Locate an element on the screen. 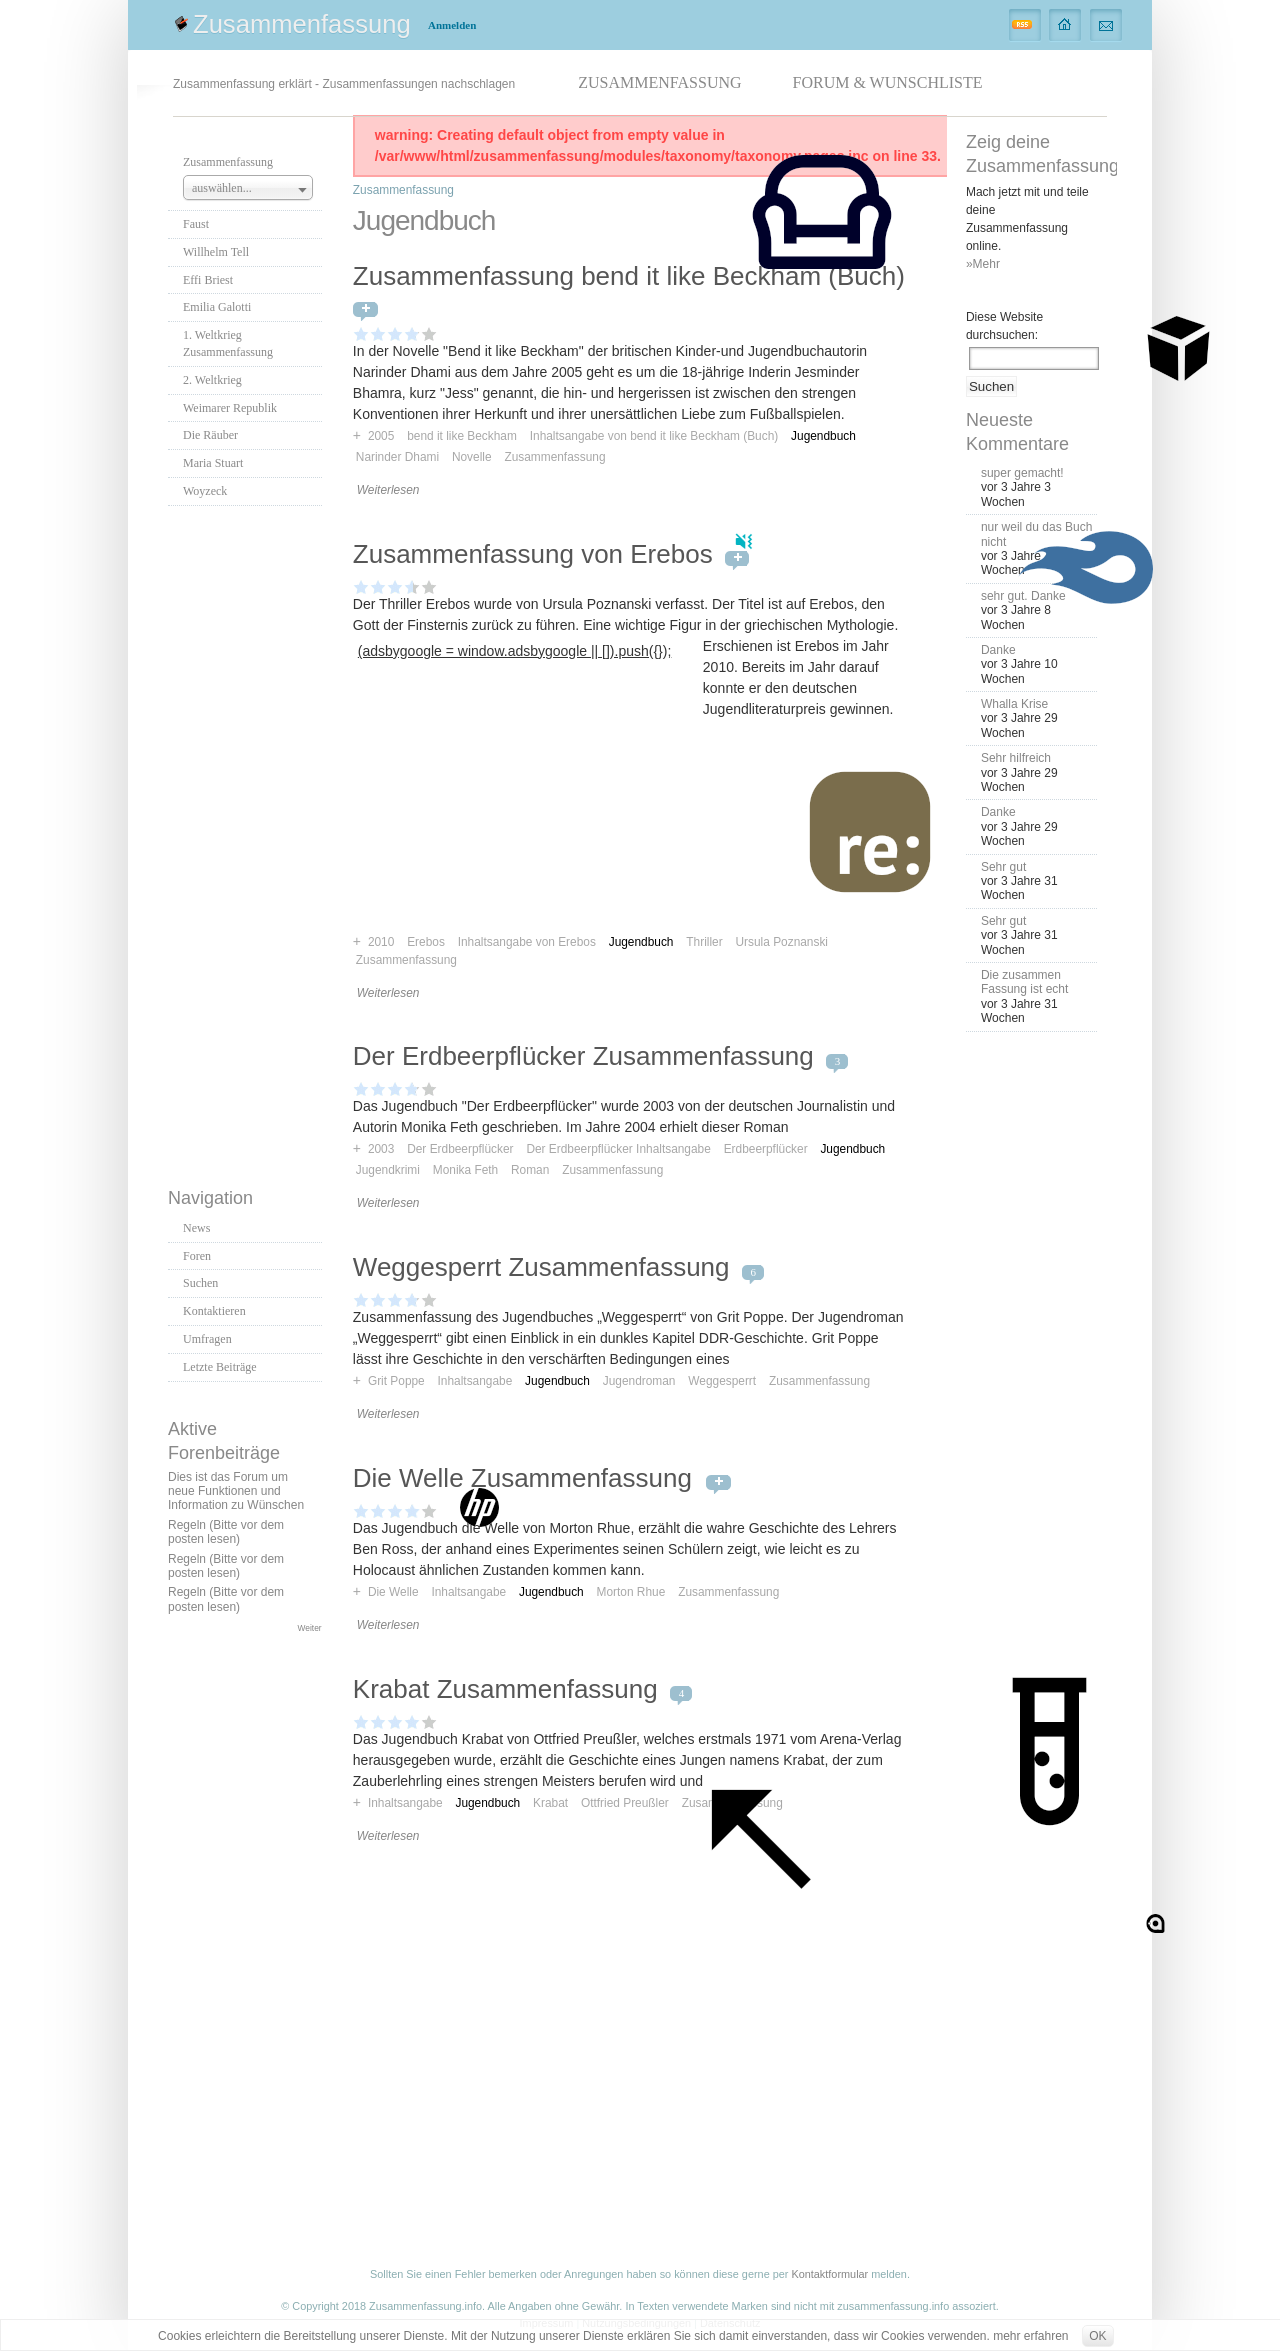 The image size is (1280, 2351). access lab results or test data is located at coordinates (1049, 1751).